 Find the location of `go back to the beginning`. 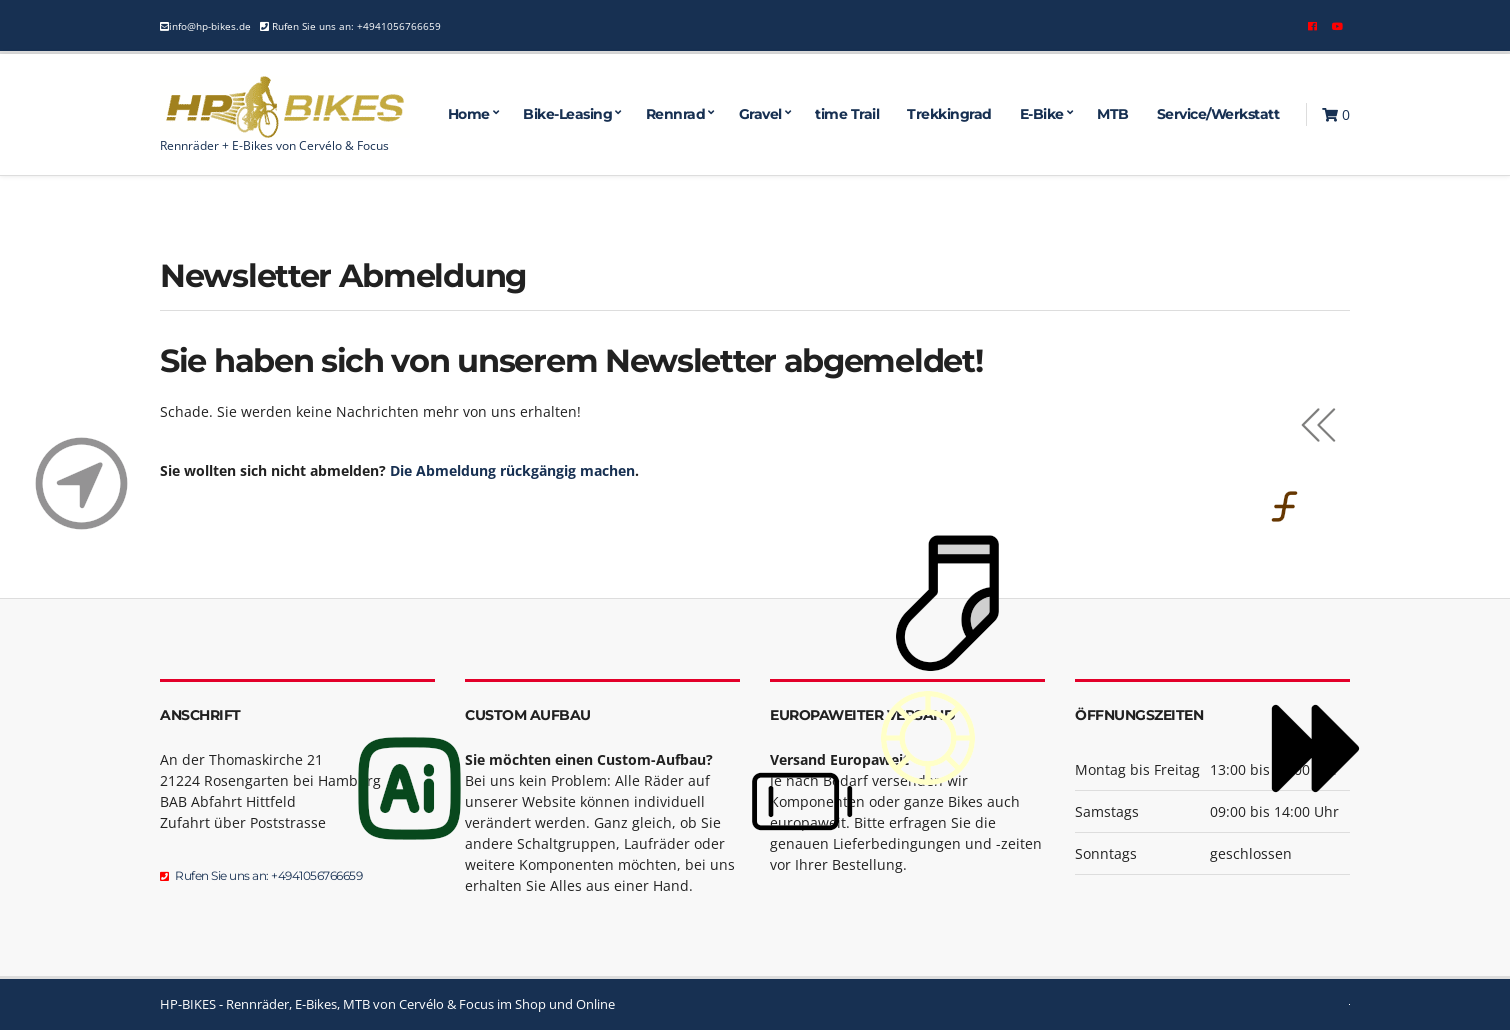

go back to the beginning is located at coordinates (1320, 425).